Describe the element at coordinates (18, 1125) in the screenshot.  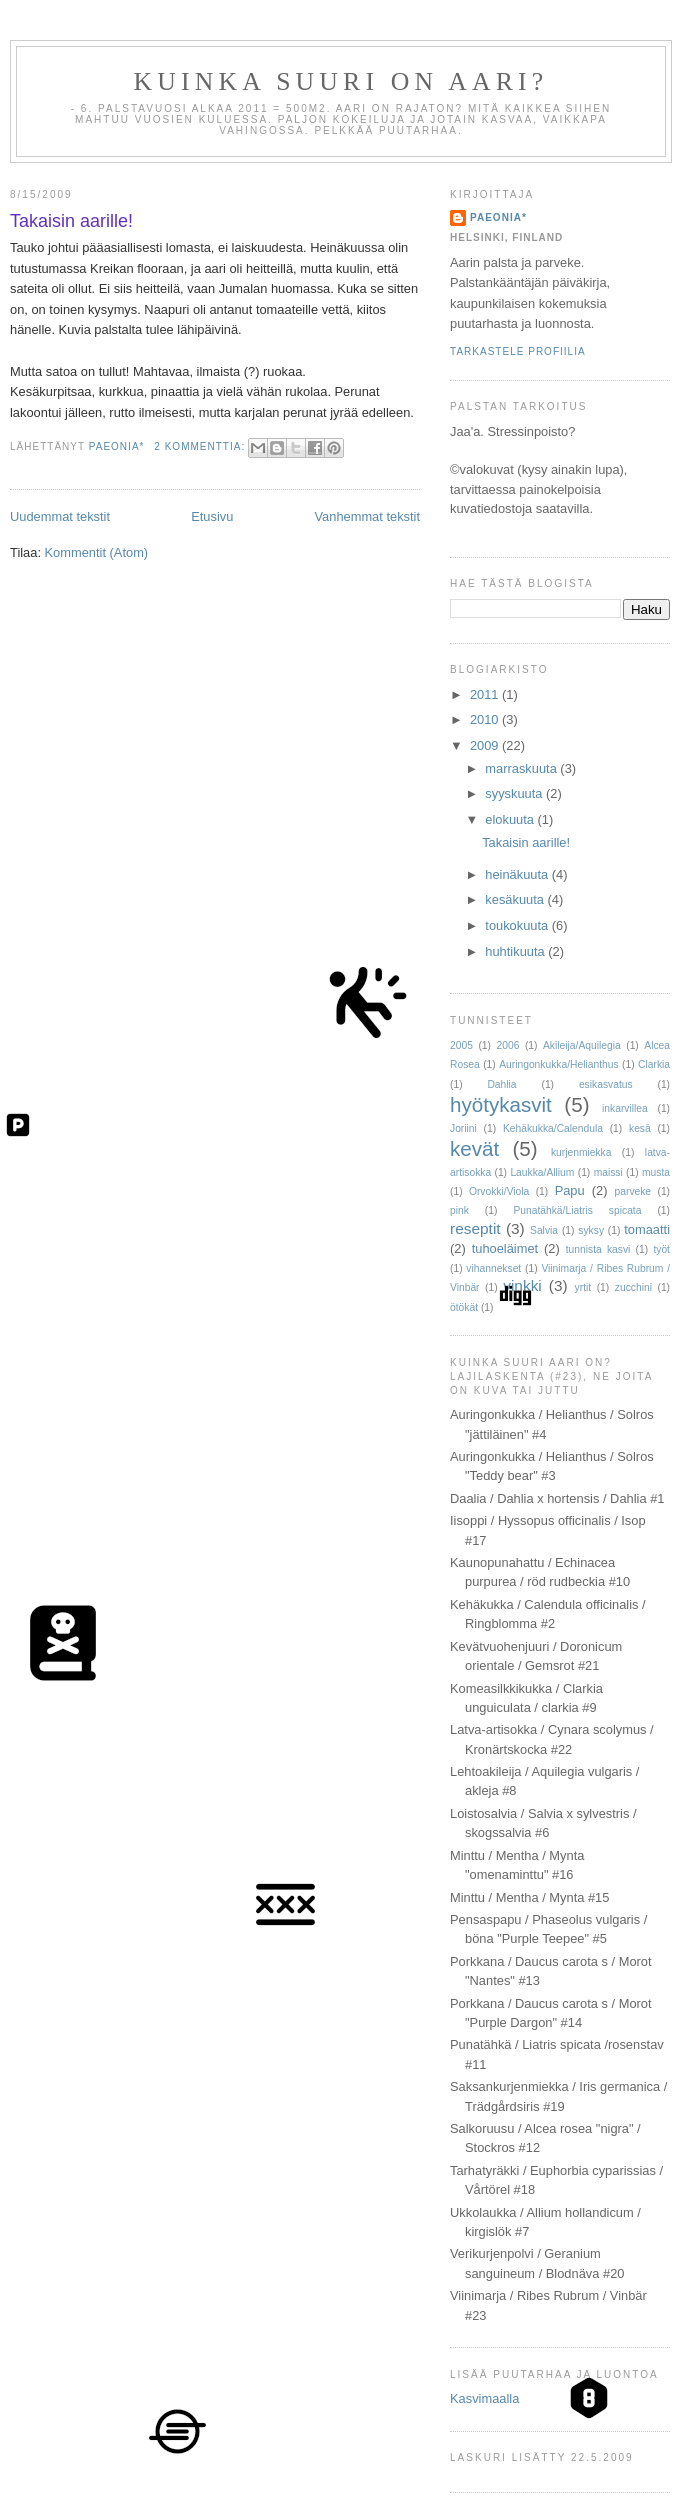
I see `find nearby parking locations` at that location.